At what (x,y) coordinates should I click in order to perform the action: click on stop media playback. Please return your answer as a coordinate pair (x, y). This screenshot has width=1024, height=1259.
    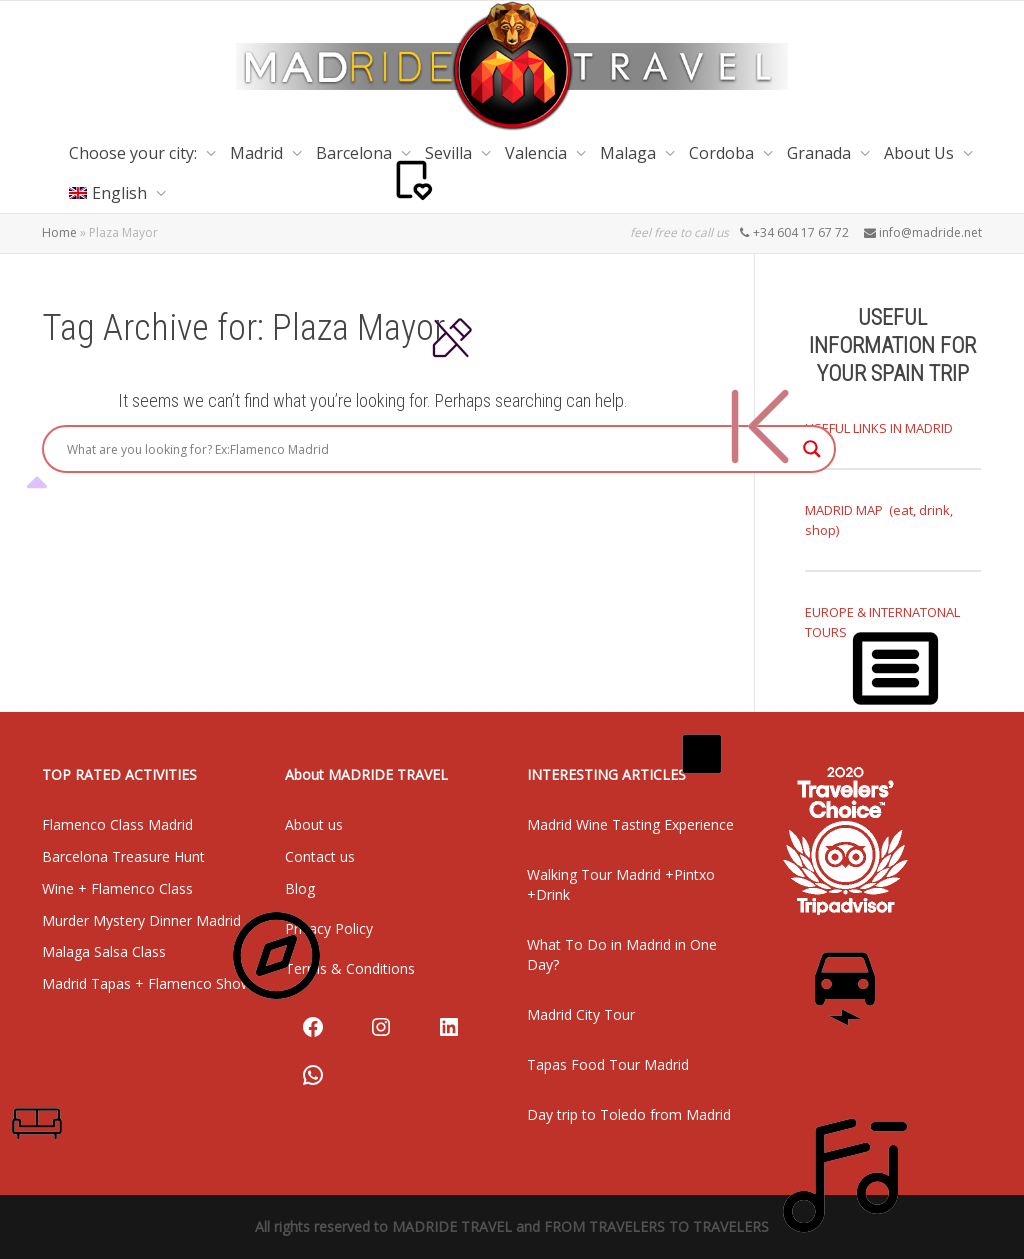
    Looking at the image, I should click on (702, 754).